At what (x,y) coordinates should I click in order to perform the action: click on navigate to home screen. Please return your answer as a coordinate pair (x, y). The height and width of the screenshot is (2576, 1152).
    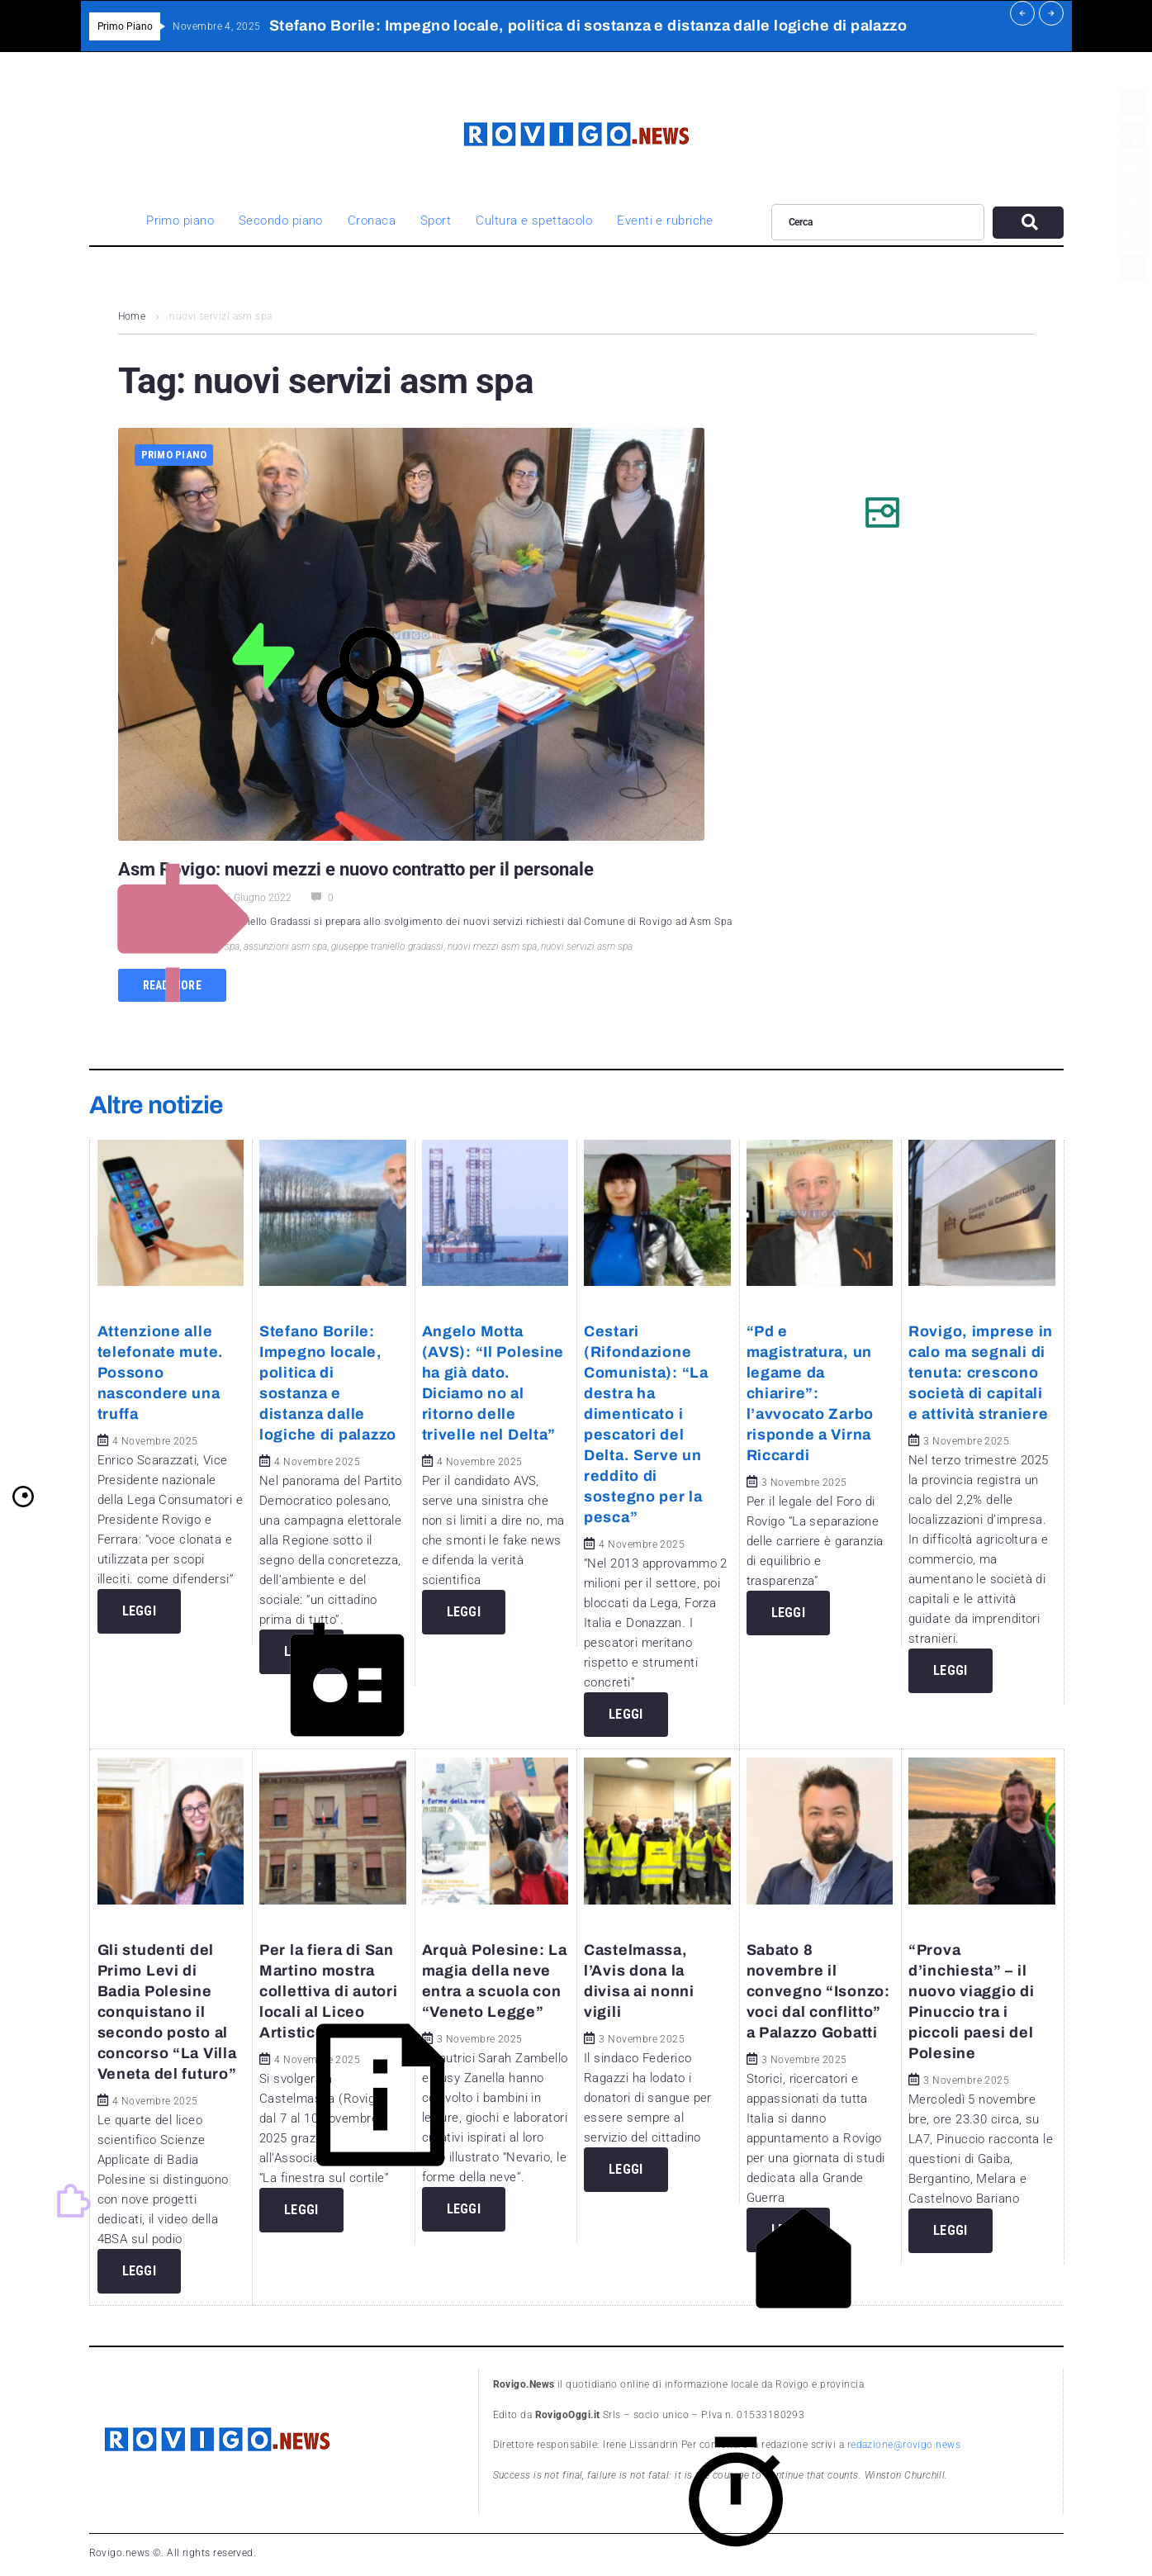
    Looking at the image, I should click on (804, 2261).